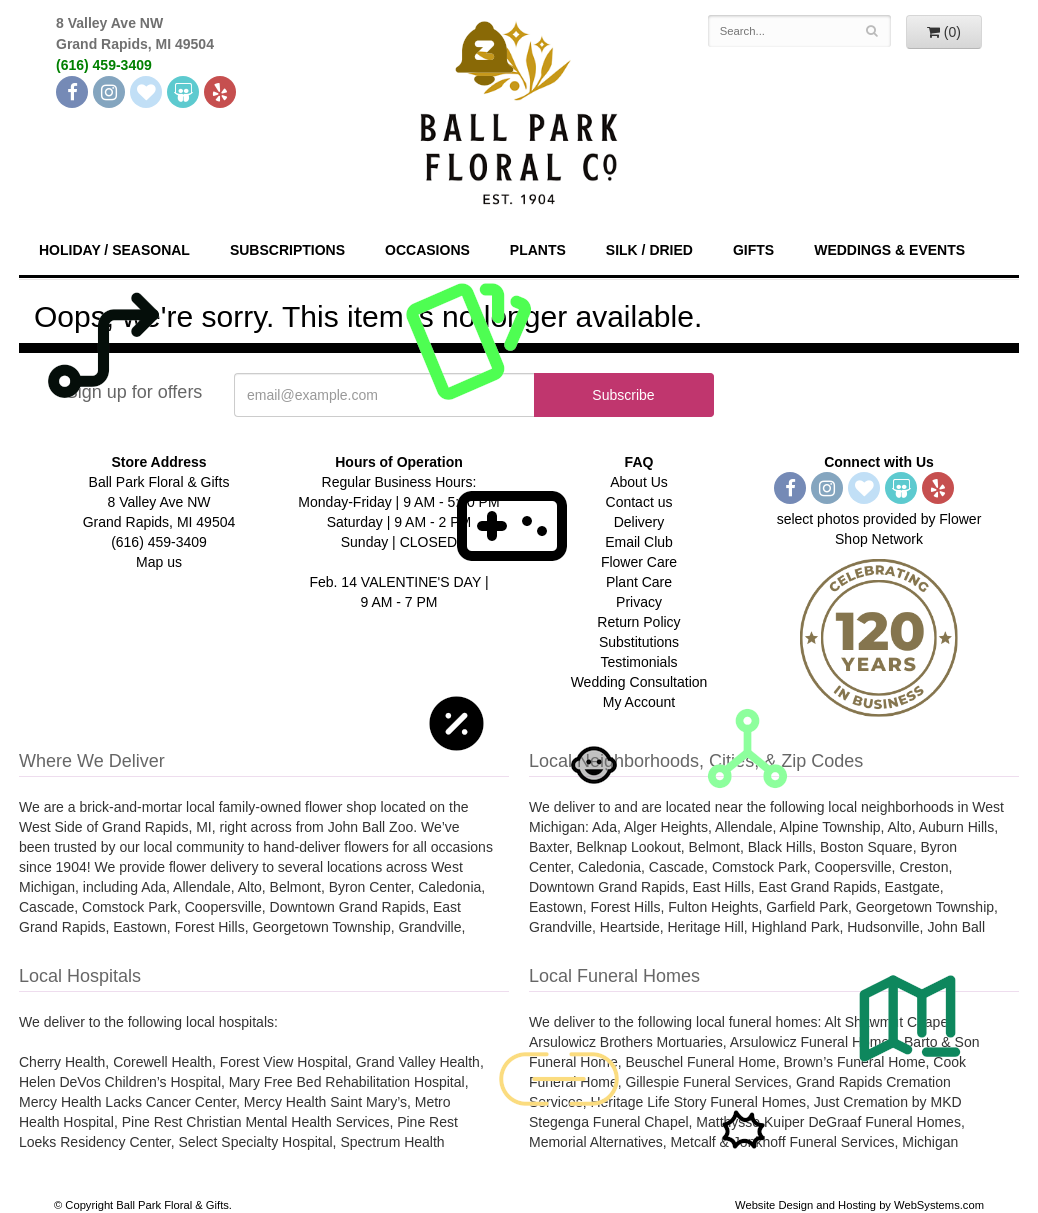 This screenshot has width=1038, height=1213. What do you see at coordinates (103, 342) in the screenshot?
I see `follow a guided path or tutorial` at bounding box center [103, 342].